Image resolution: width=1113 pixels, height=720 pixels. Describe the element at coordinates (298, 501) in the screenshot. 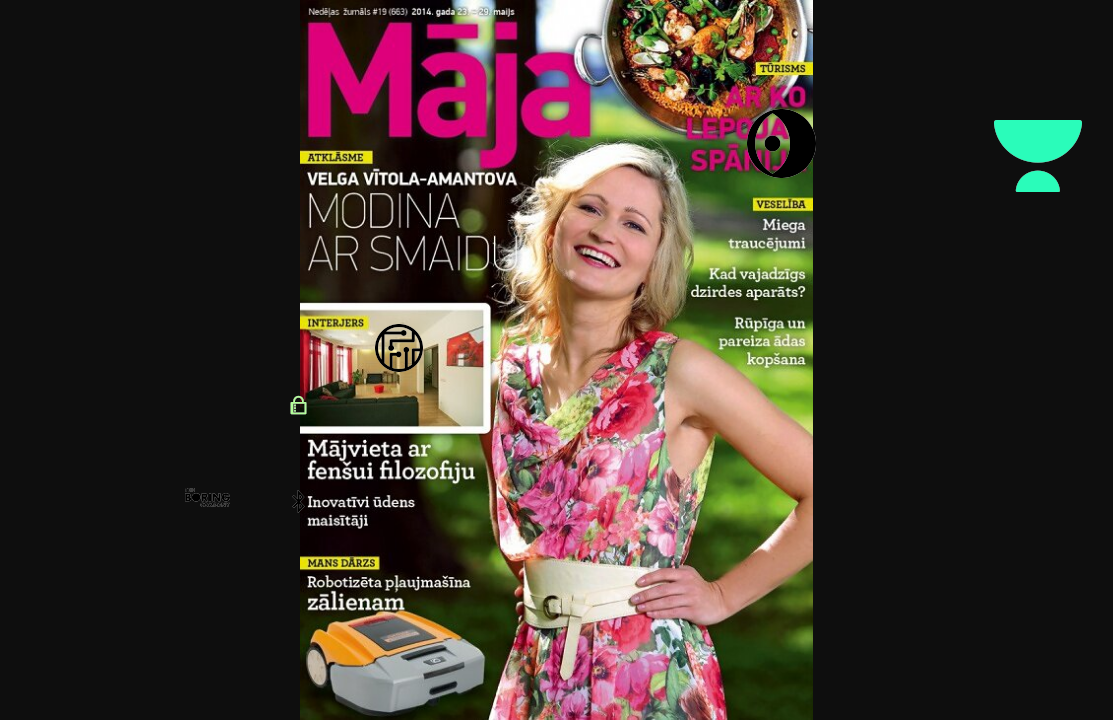

I see `bluetooth connectivity status` at that location.